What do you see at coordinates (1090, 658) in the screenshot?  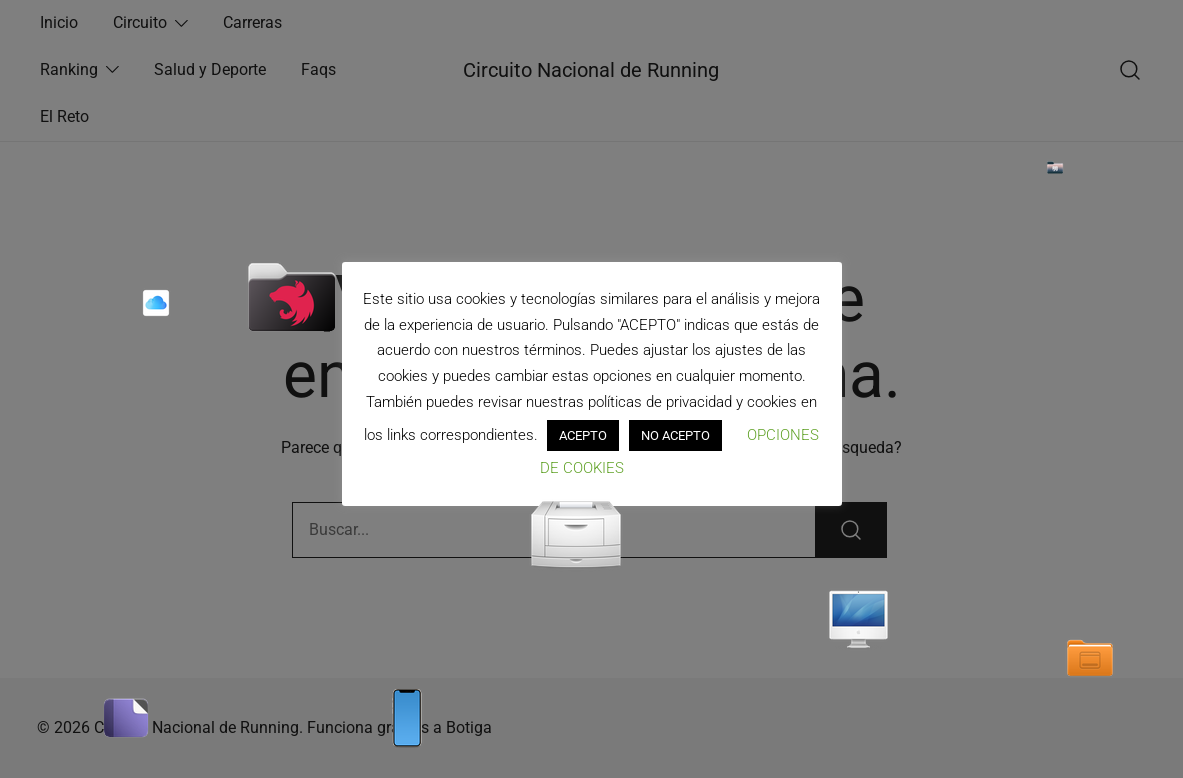 I see `open desktop folder` at bounding box center [1090, 658].